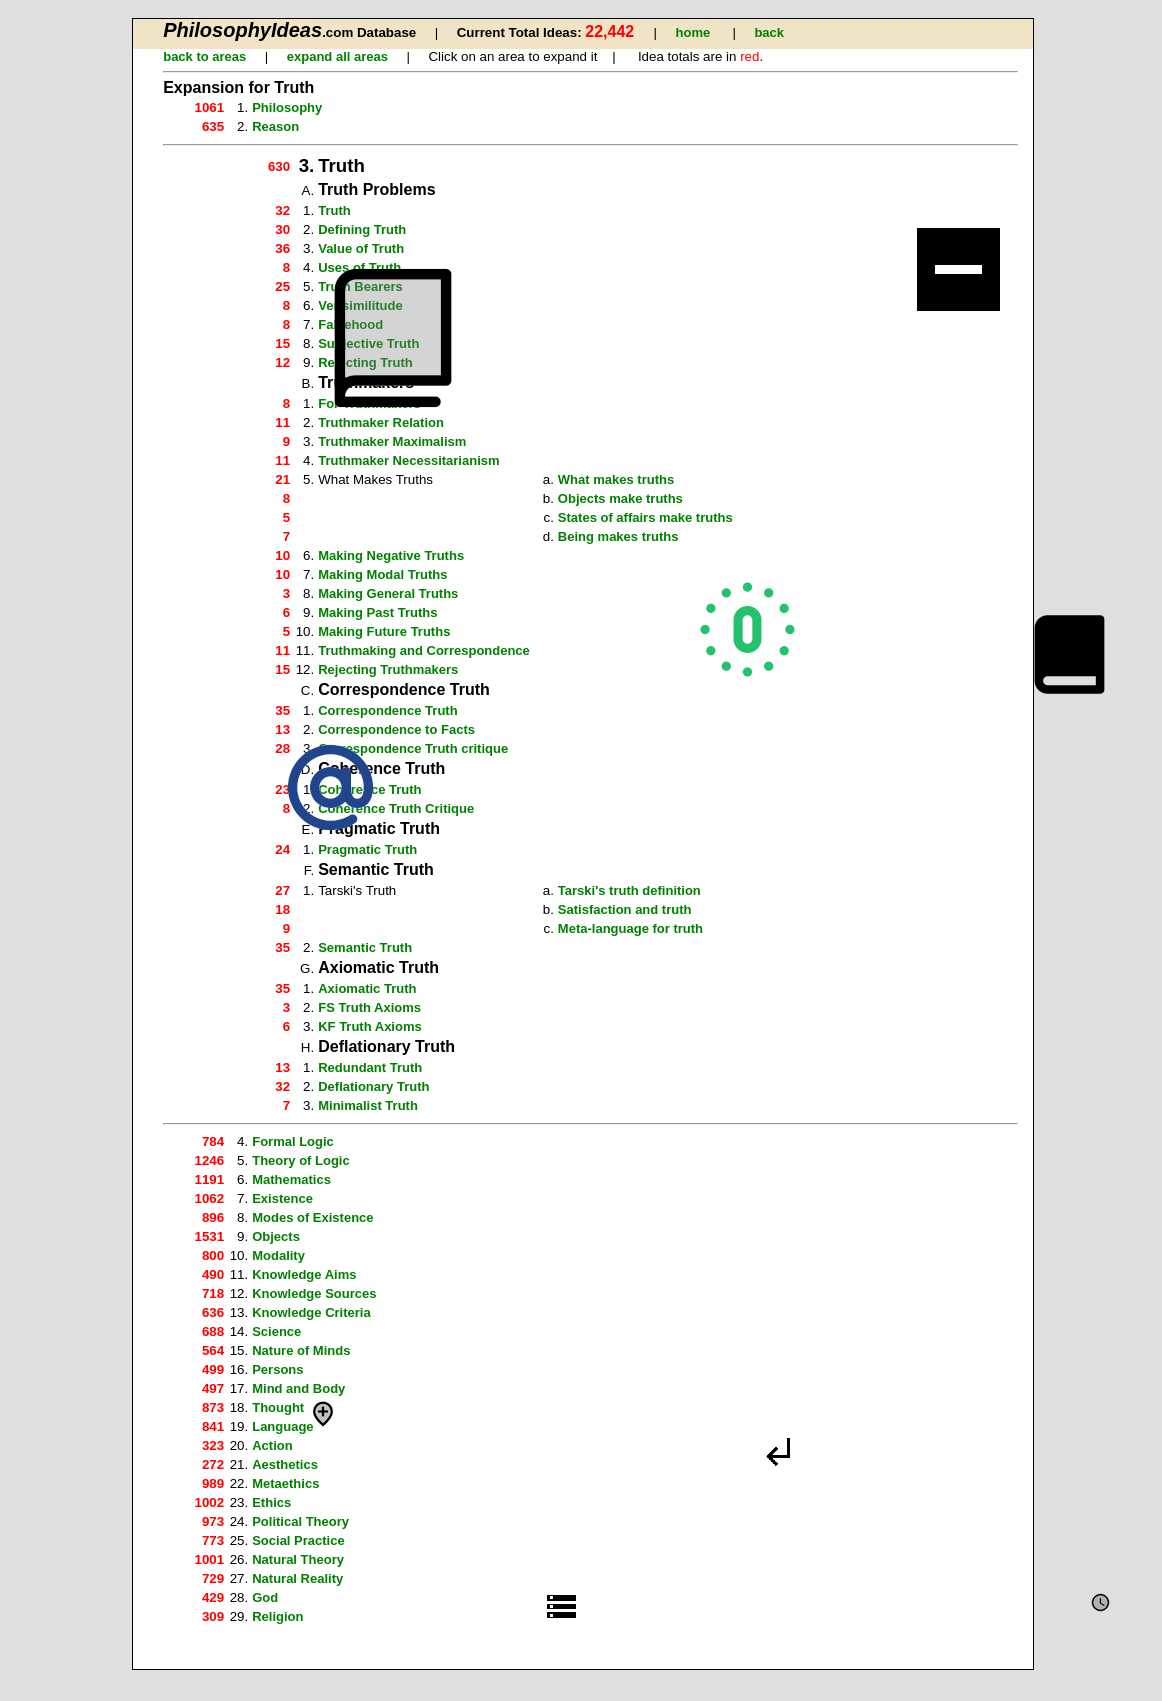  I want to click on add a new location pin to the map, so click(323, 1414).